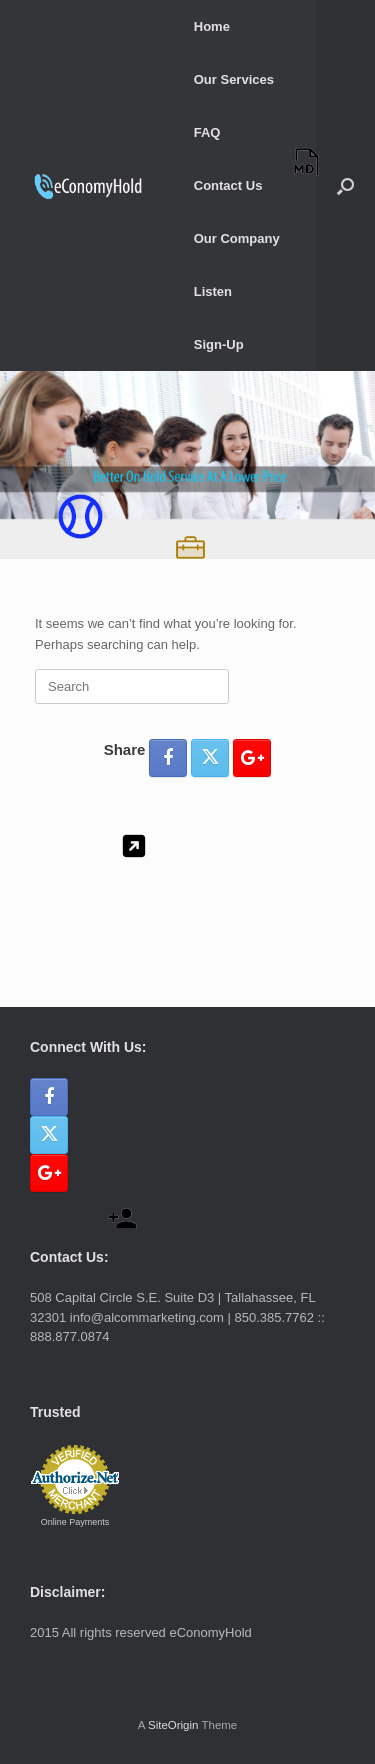 Image resolution: width=375 pixels, height=1764 pixels. I want to click on add a new contact, so click(122, 1218).